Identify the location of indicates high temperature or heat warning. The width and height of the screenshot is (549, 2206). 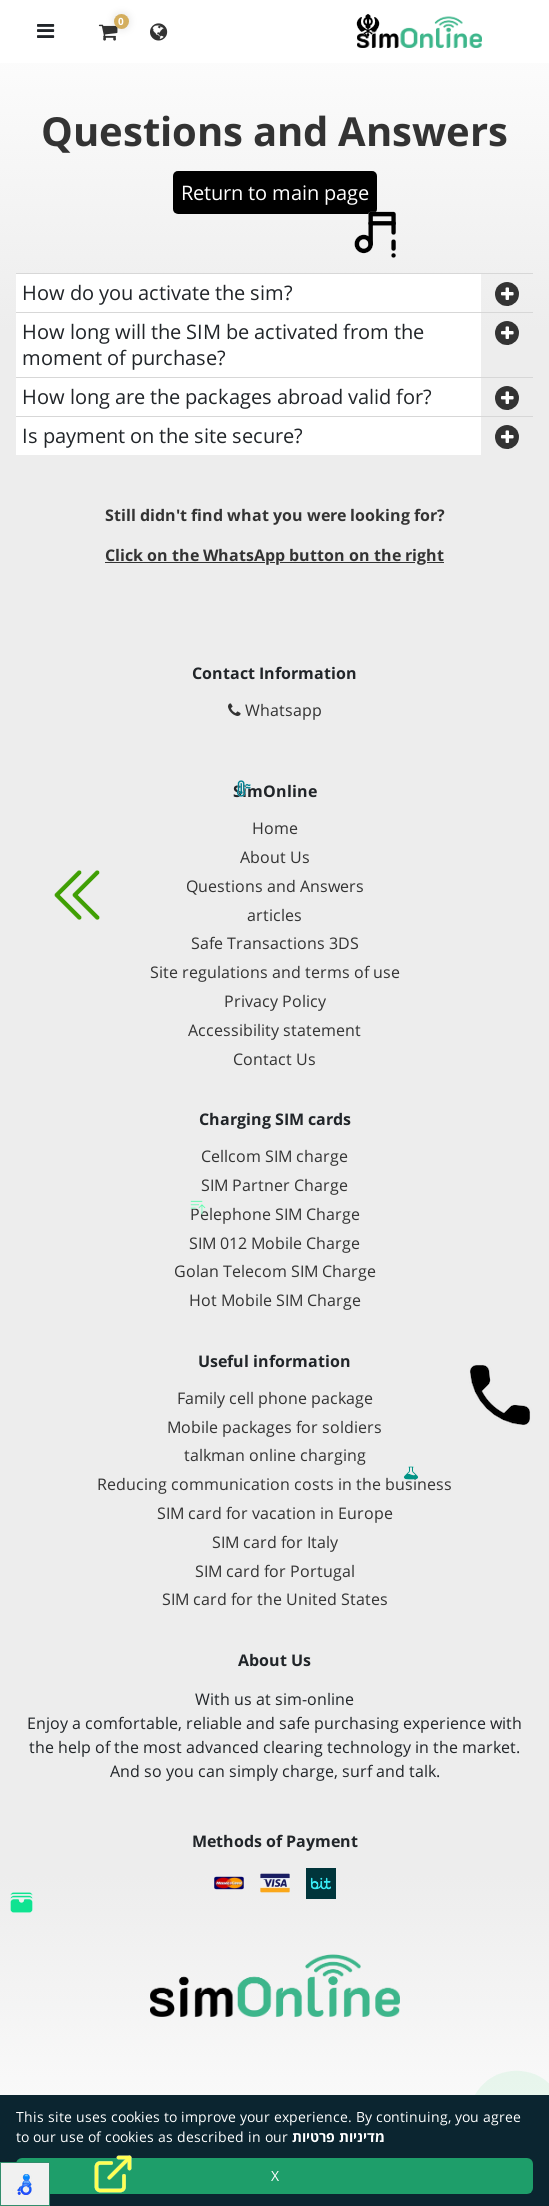
(242, 788).